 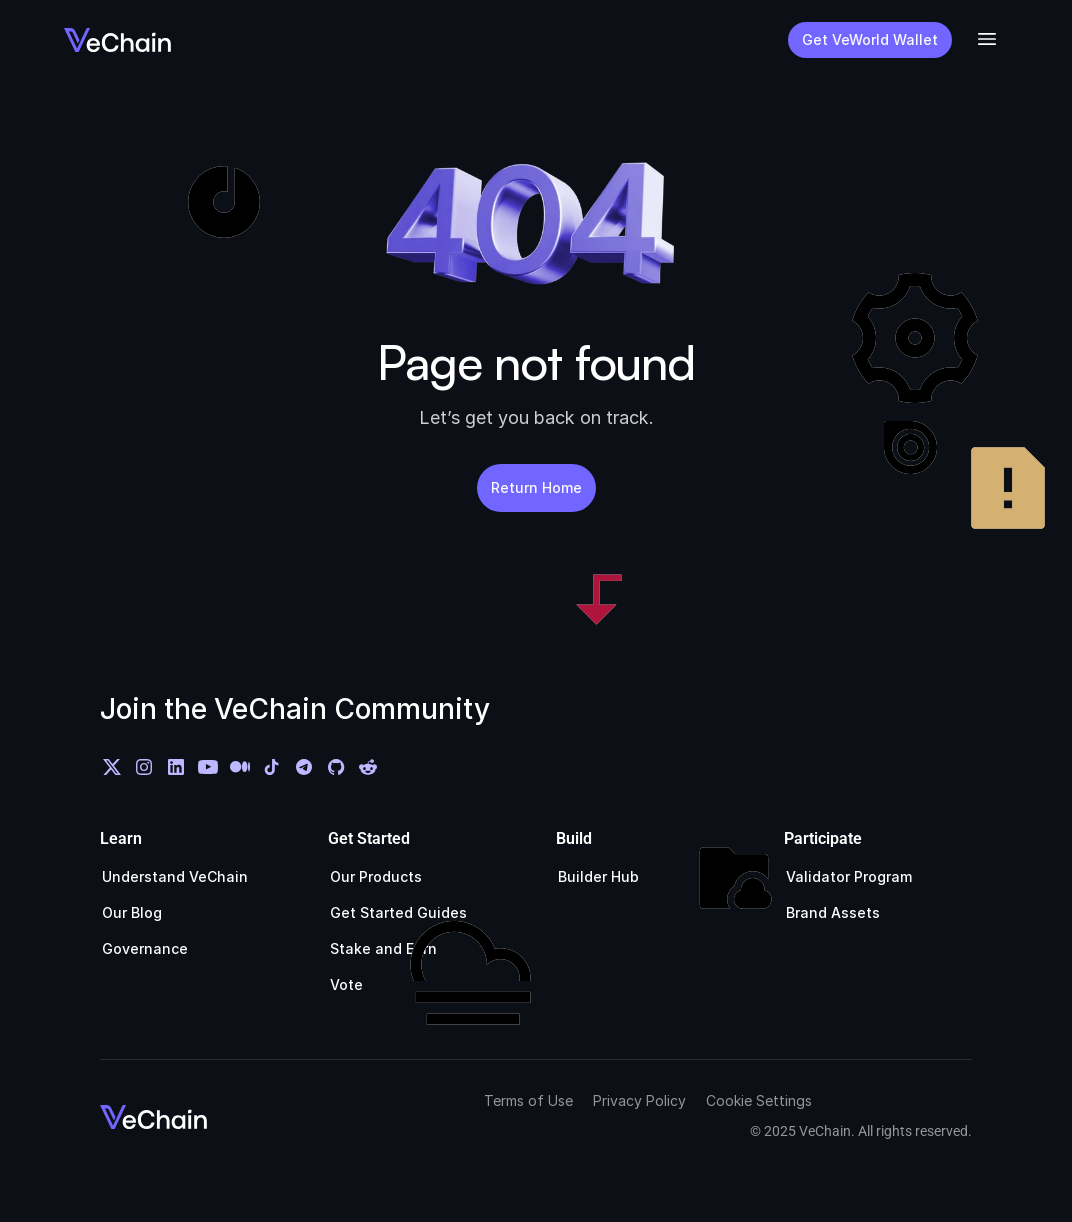 I want to click on file with warning or error status, so click(x=1008, y=488).